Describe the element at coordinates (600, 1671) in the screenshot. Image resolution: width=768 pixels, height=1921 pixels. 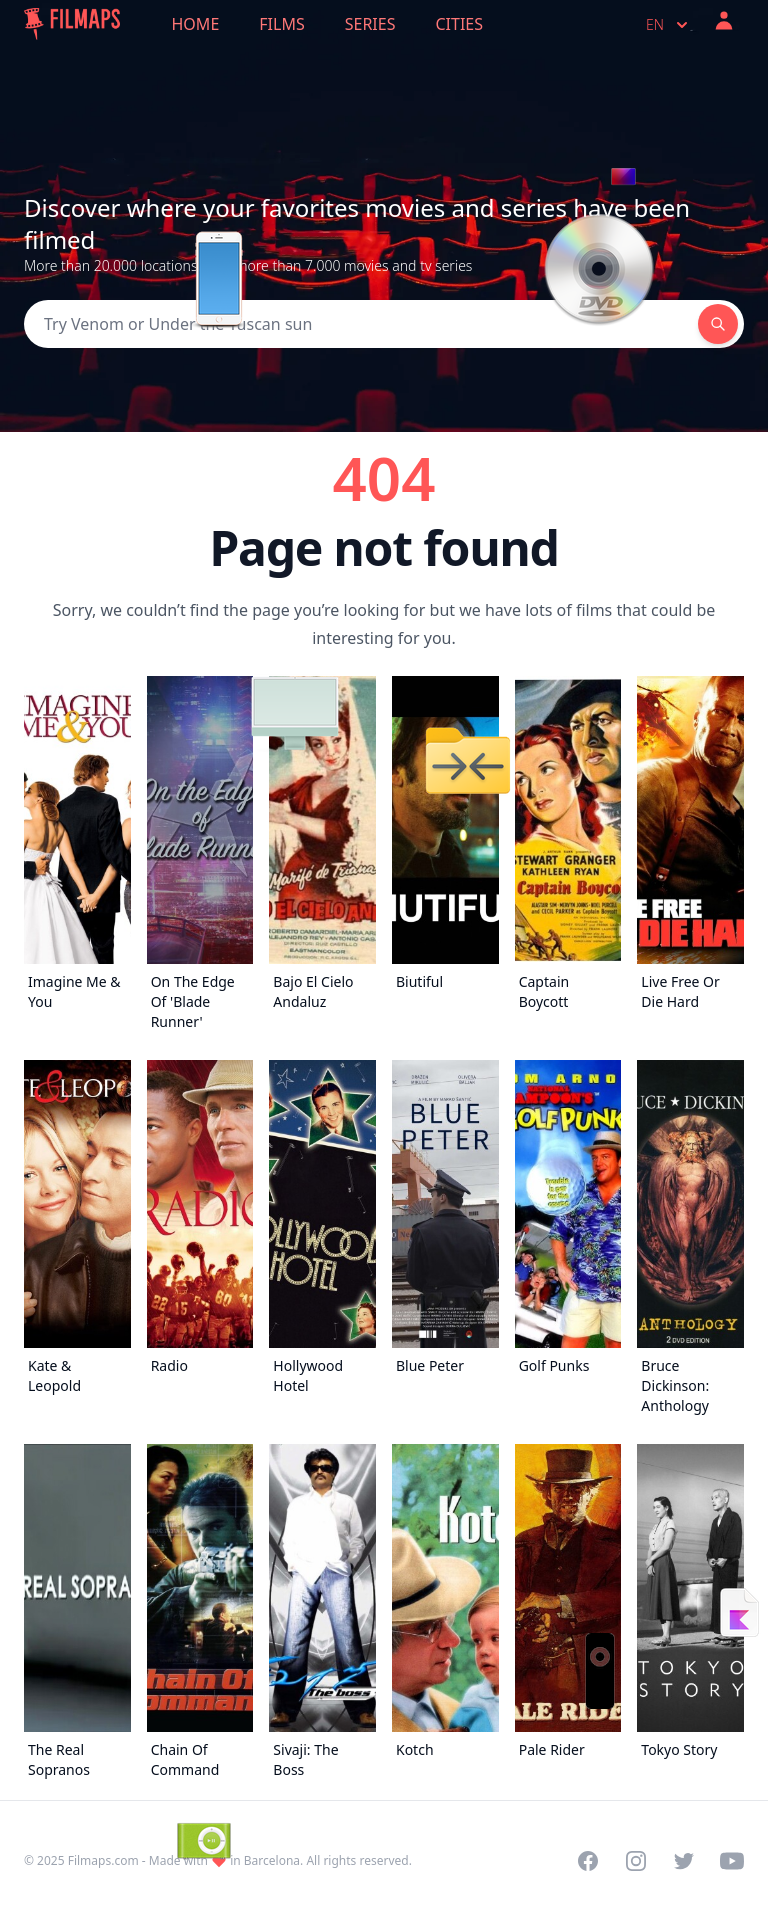
I see `view connected iPod Shuffle in sidebar` at that location.